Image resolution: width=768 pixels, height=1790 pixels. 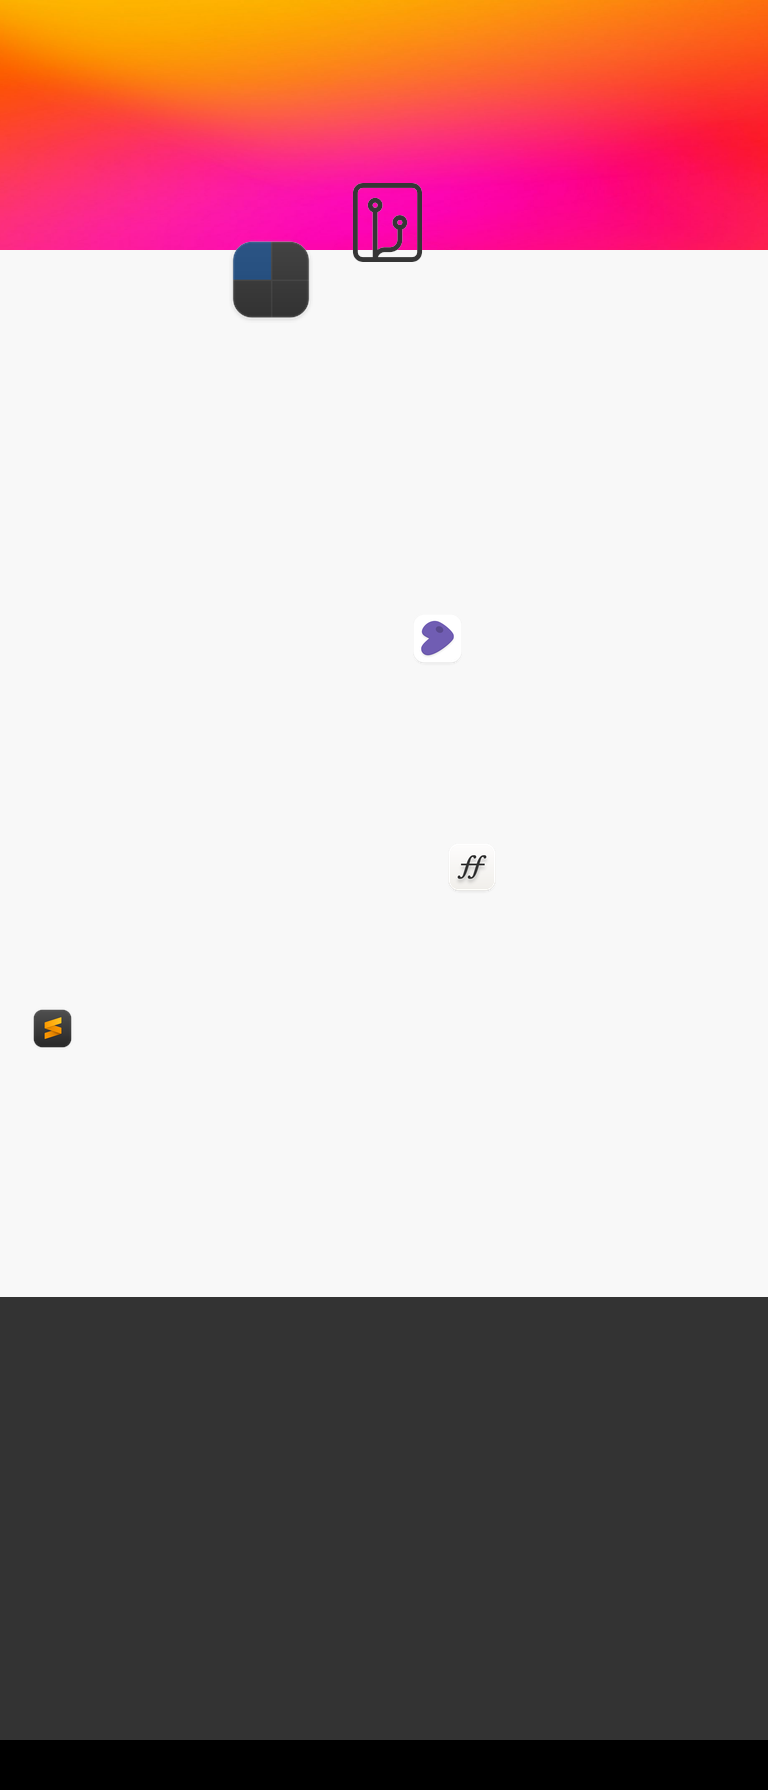 I want to click on open gentoo linux application, so click(x=437, y=638).